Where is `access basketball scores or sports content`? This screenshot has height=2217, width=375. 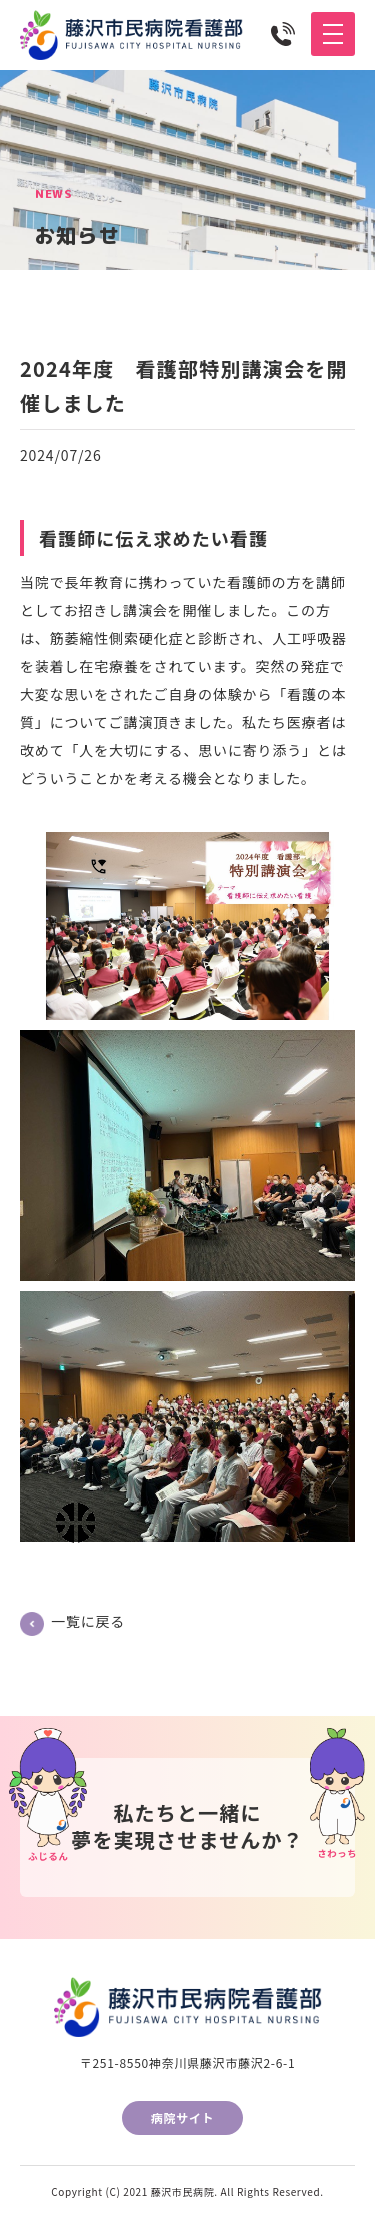 access basketball scores or sports content is located at coordinates (76, 1523).